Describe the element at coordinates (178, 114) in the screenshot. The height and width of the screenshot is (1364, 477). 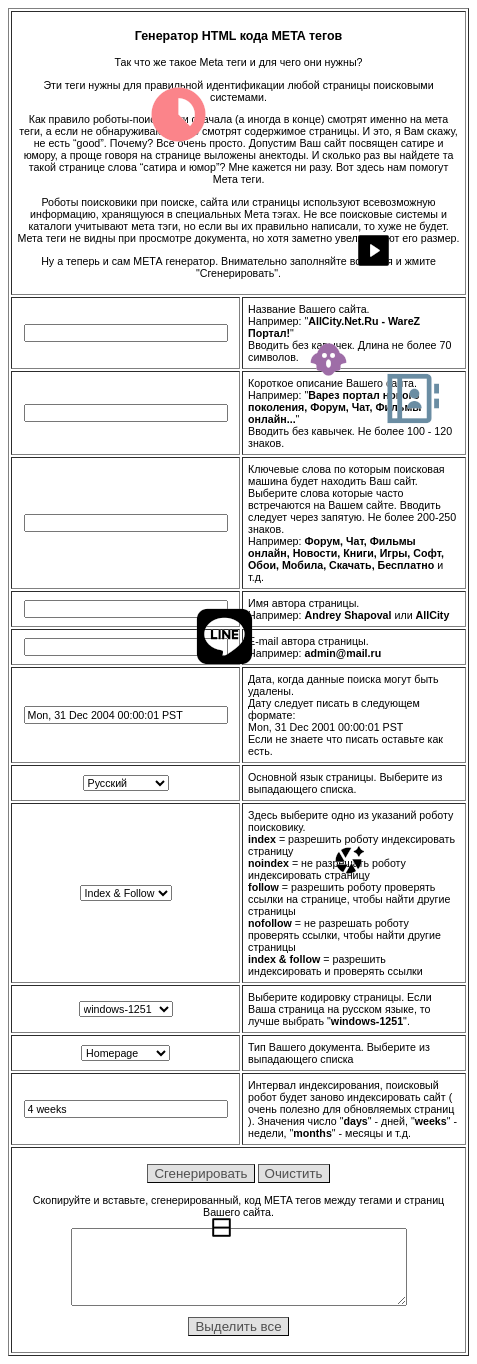
I see `indicates approximately 25% progress complete` at that location.